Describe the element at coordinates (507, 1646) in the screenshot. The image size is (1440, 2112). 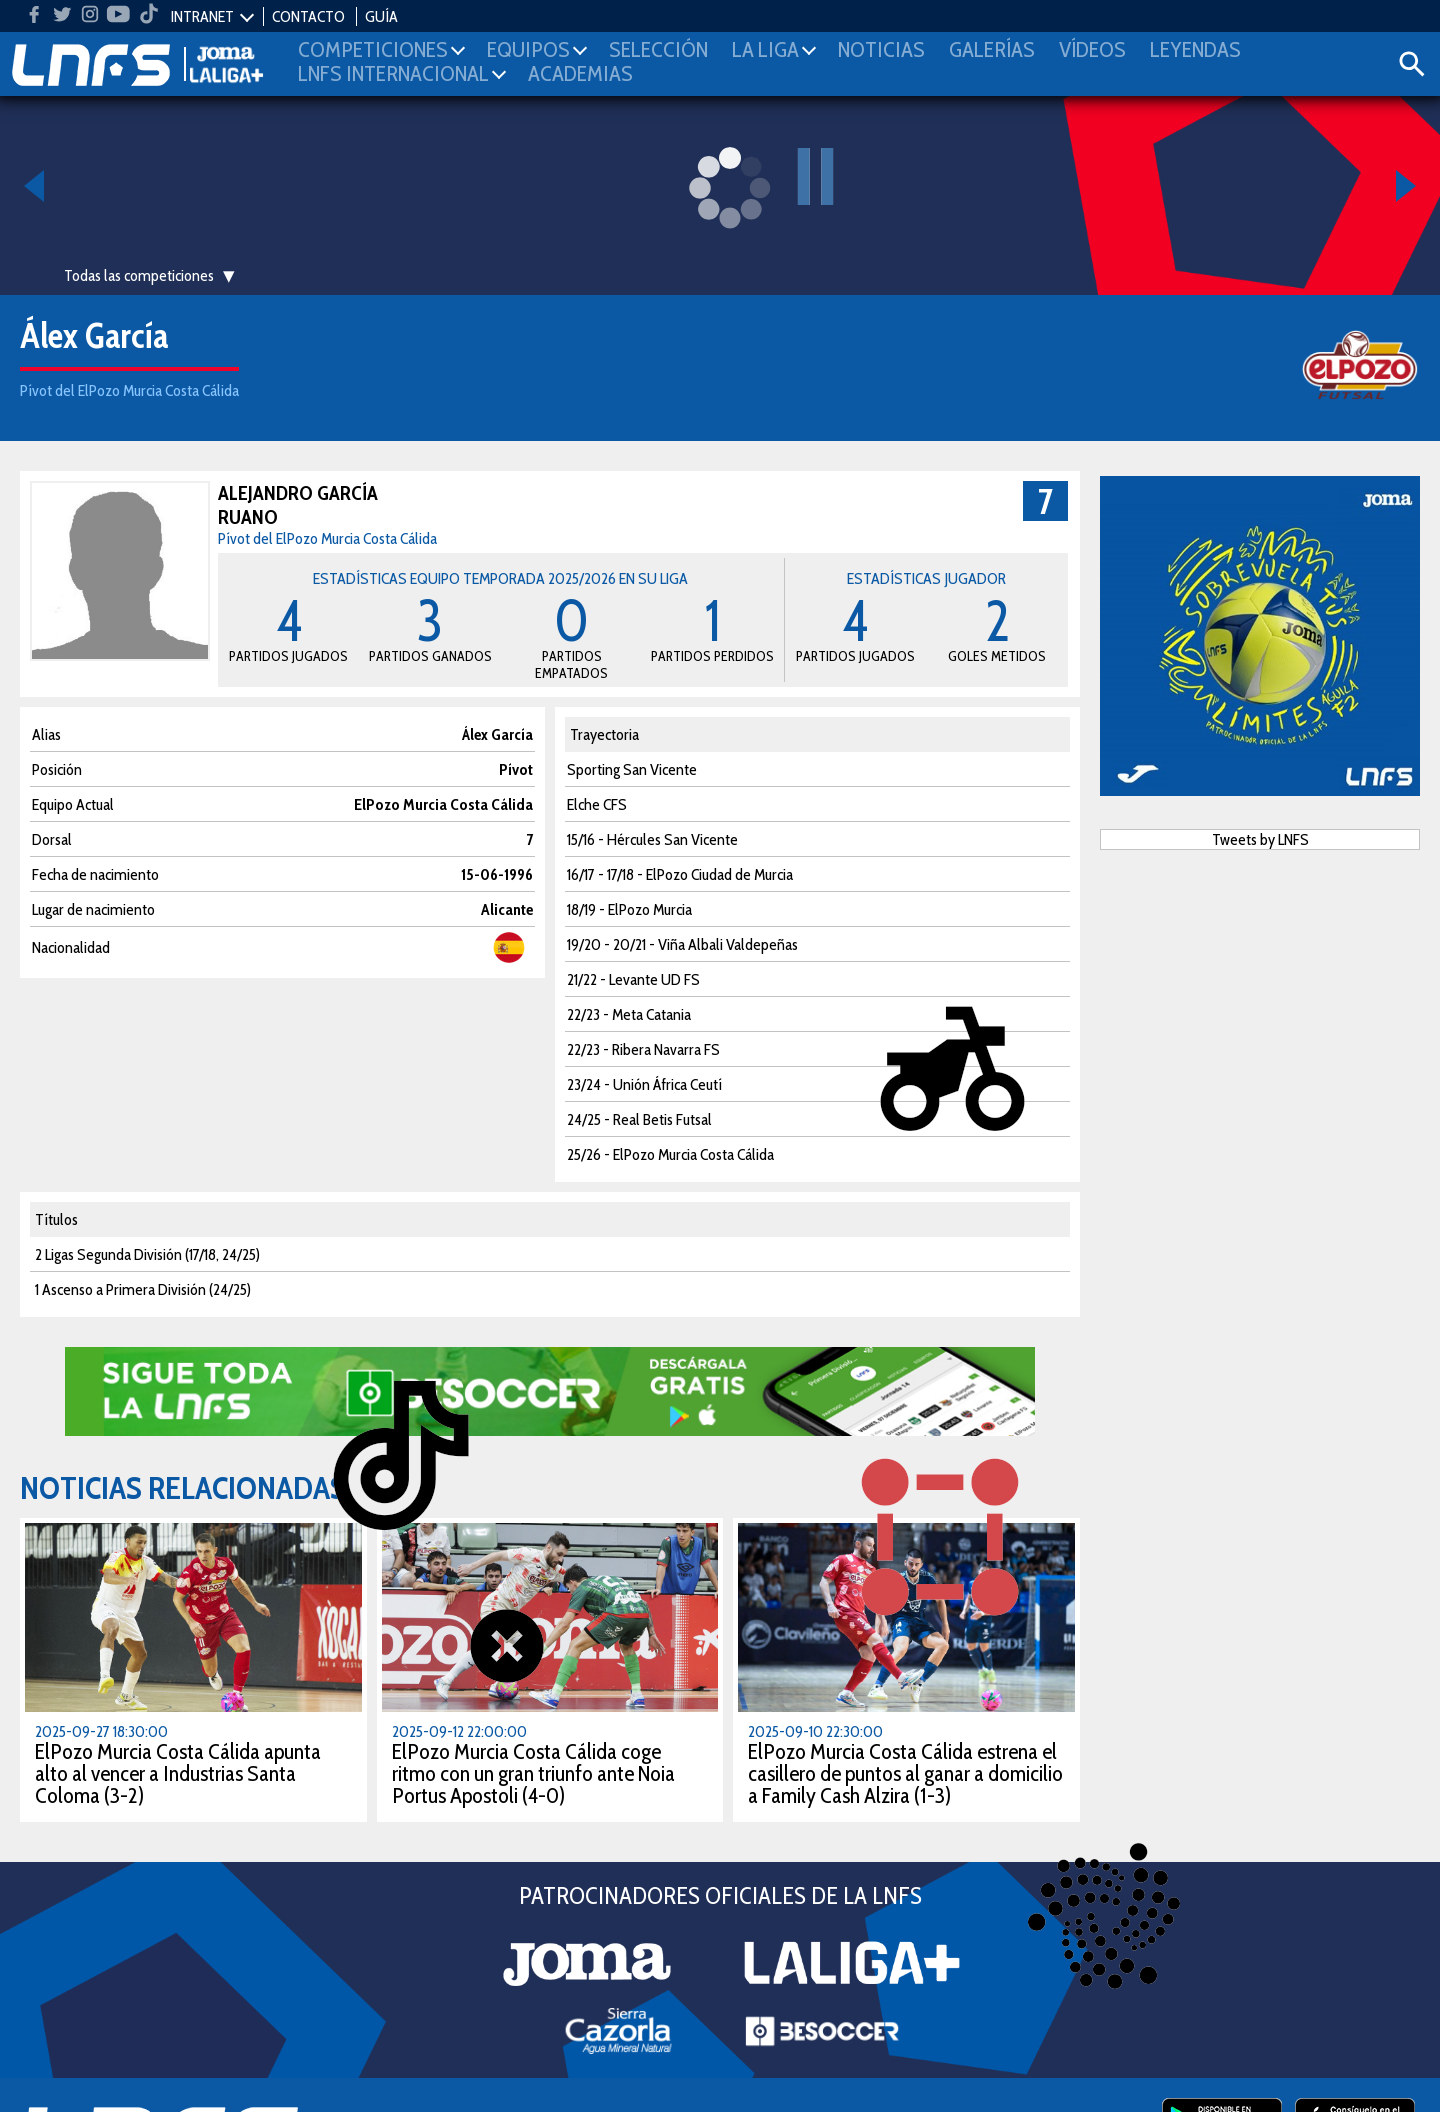
I see `close or dismiss a dialog` at that location.